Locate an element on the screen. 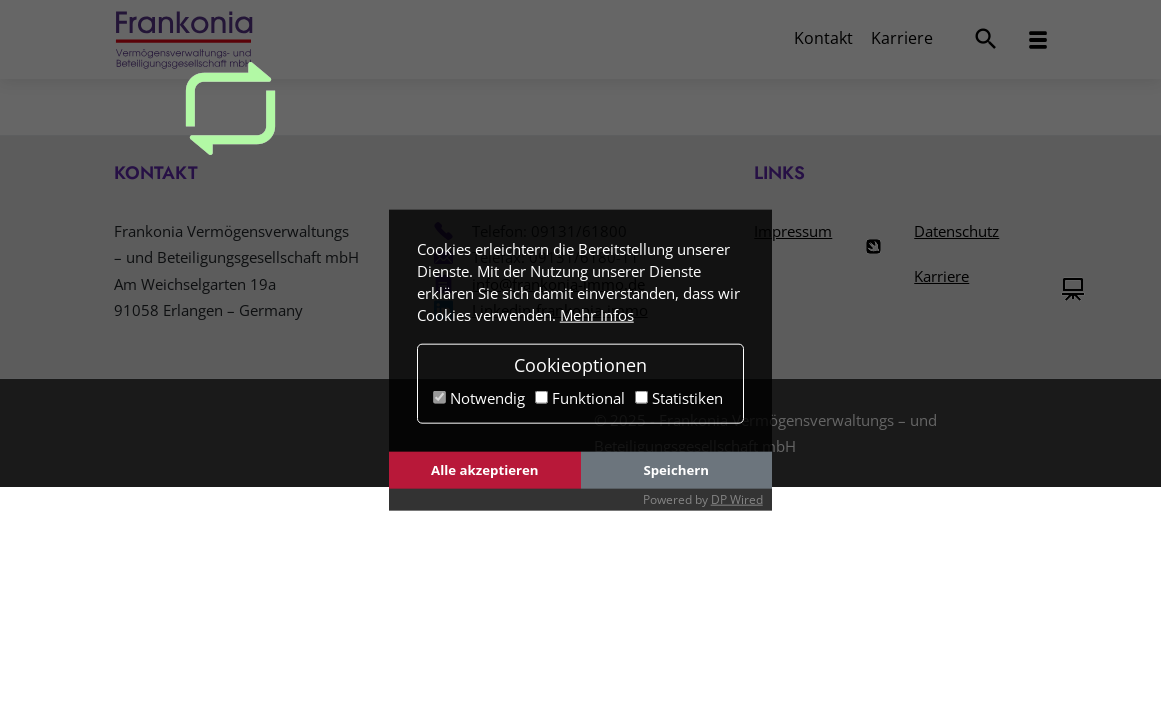  create a new artboard is located at coordinates (1073, 289).